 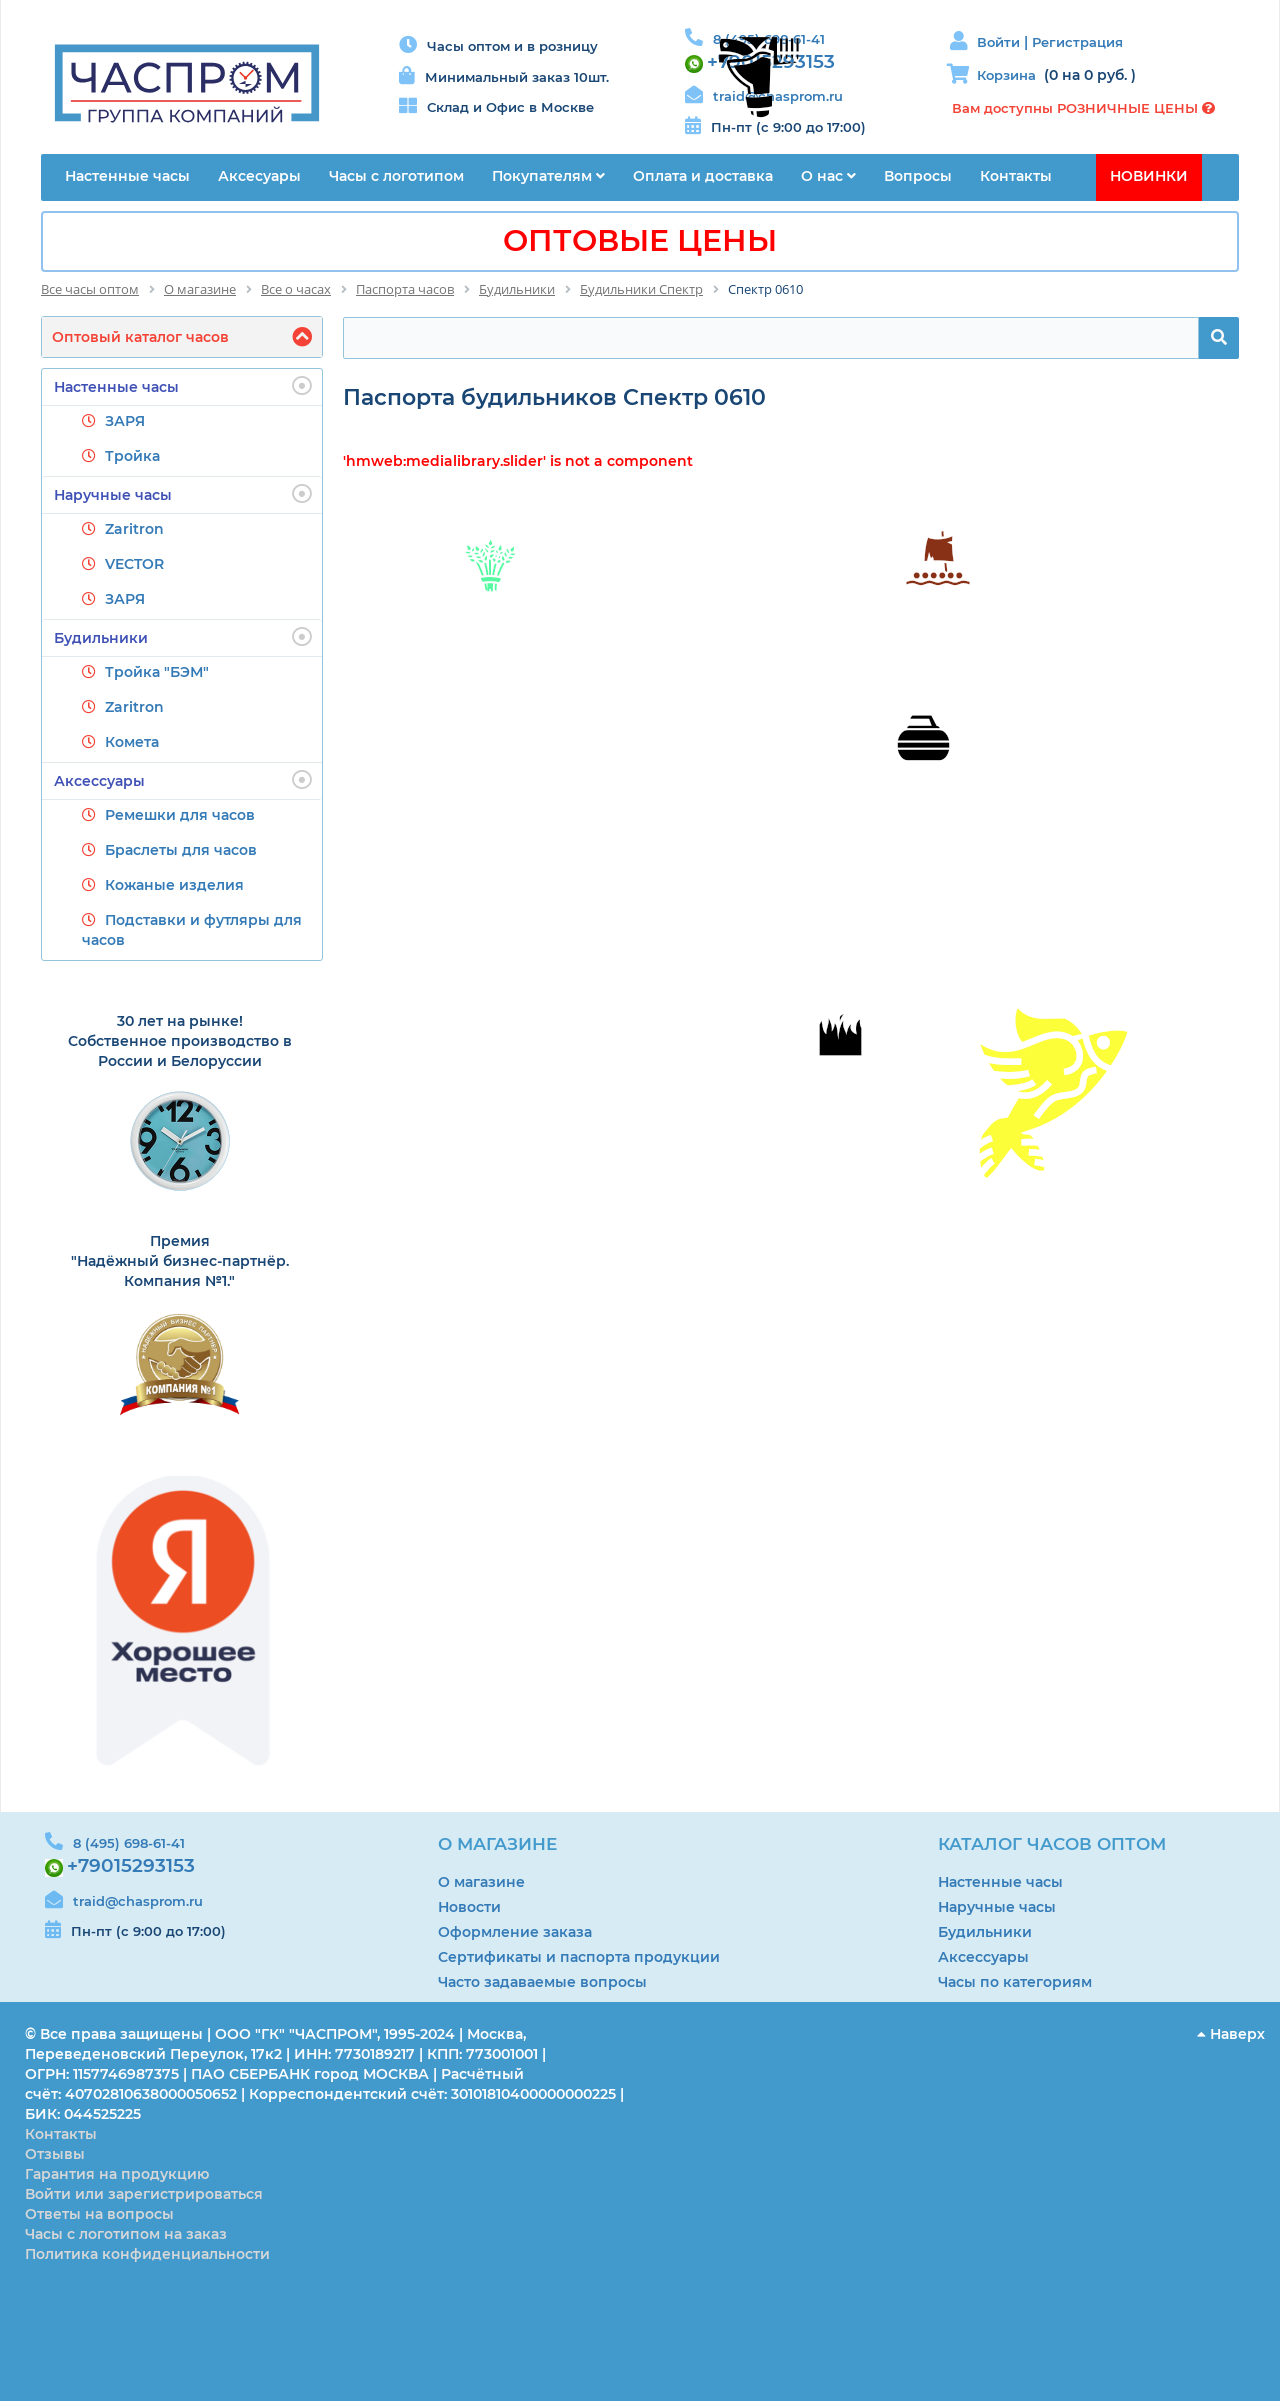 What do you see at coordinates (1054, 1093) in the screenshot?
I see `flying trout creature in a fantasy game` at bounding box center [1054, 1093].